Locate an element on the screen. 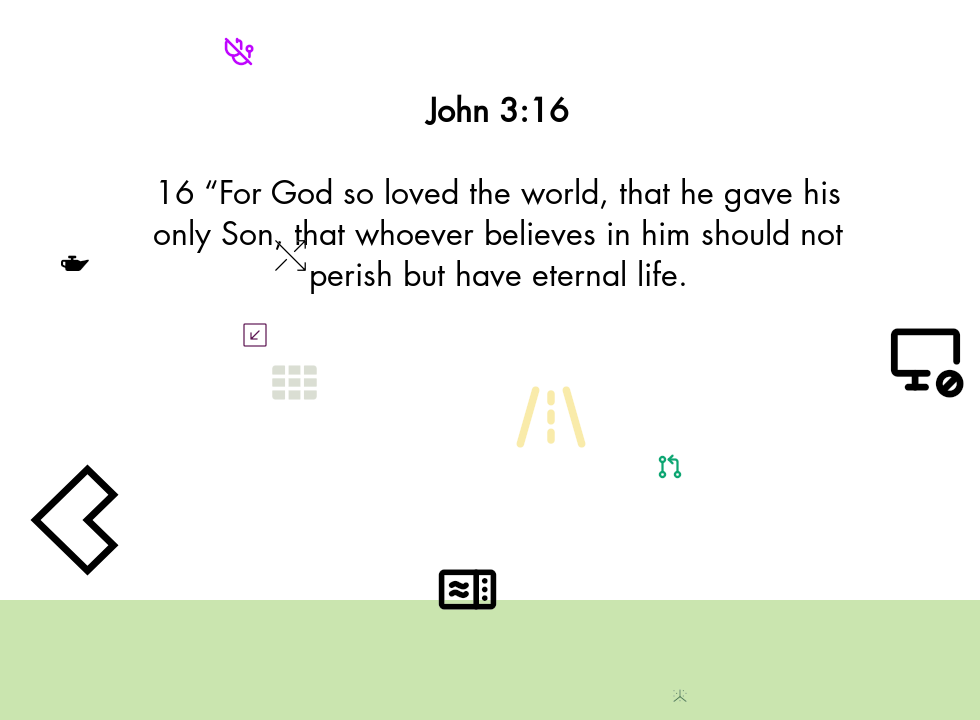  view directions or navigation is located at coordinates (551, 417).